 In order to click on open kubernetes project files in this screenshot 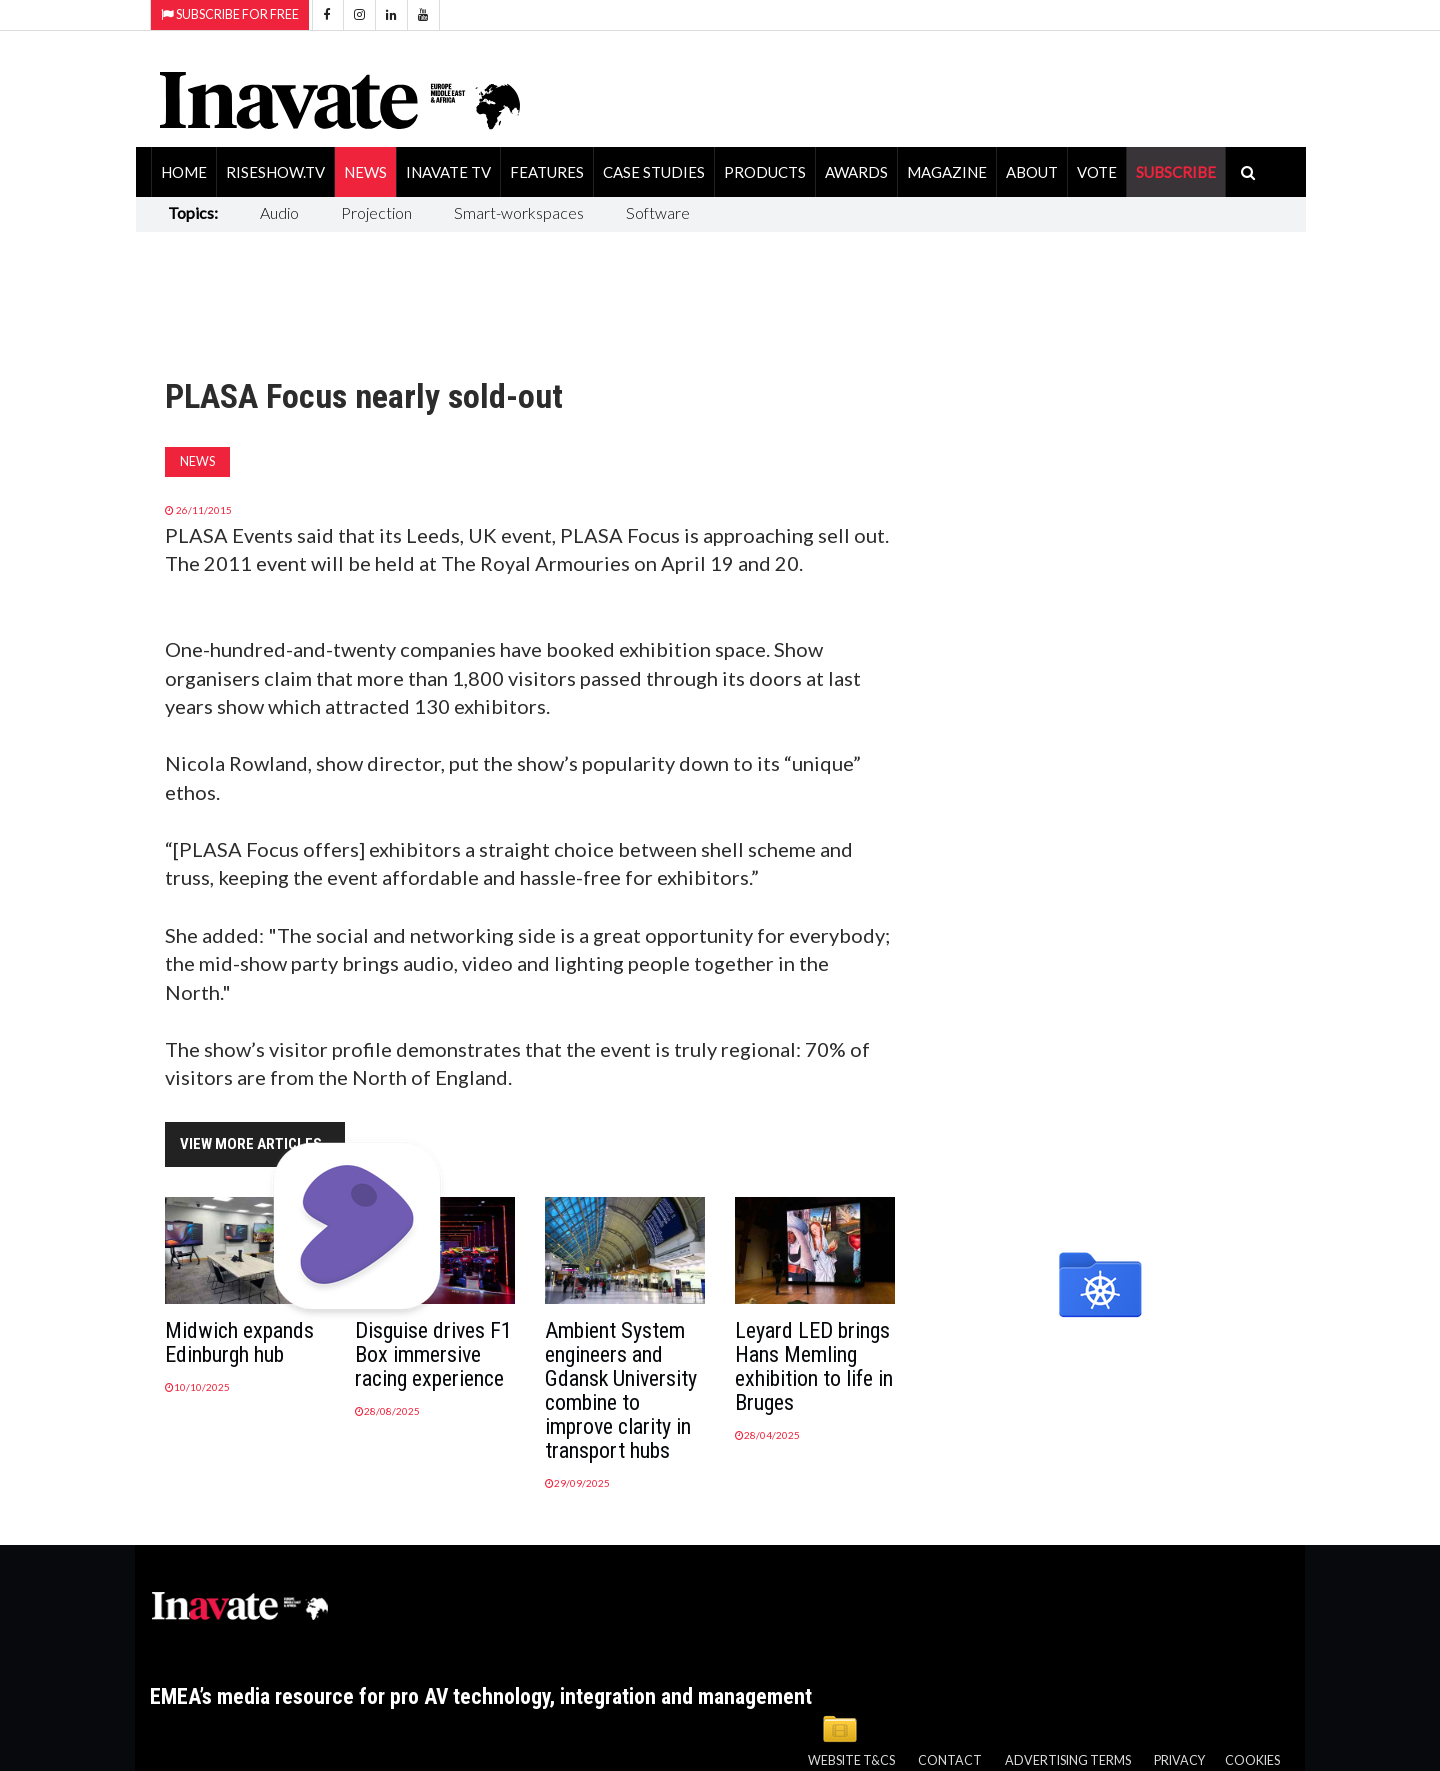, I will do `click(1100, 1287)`.